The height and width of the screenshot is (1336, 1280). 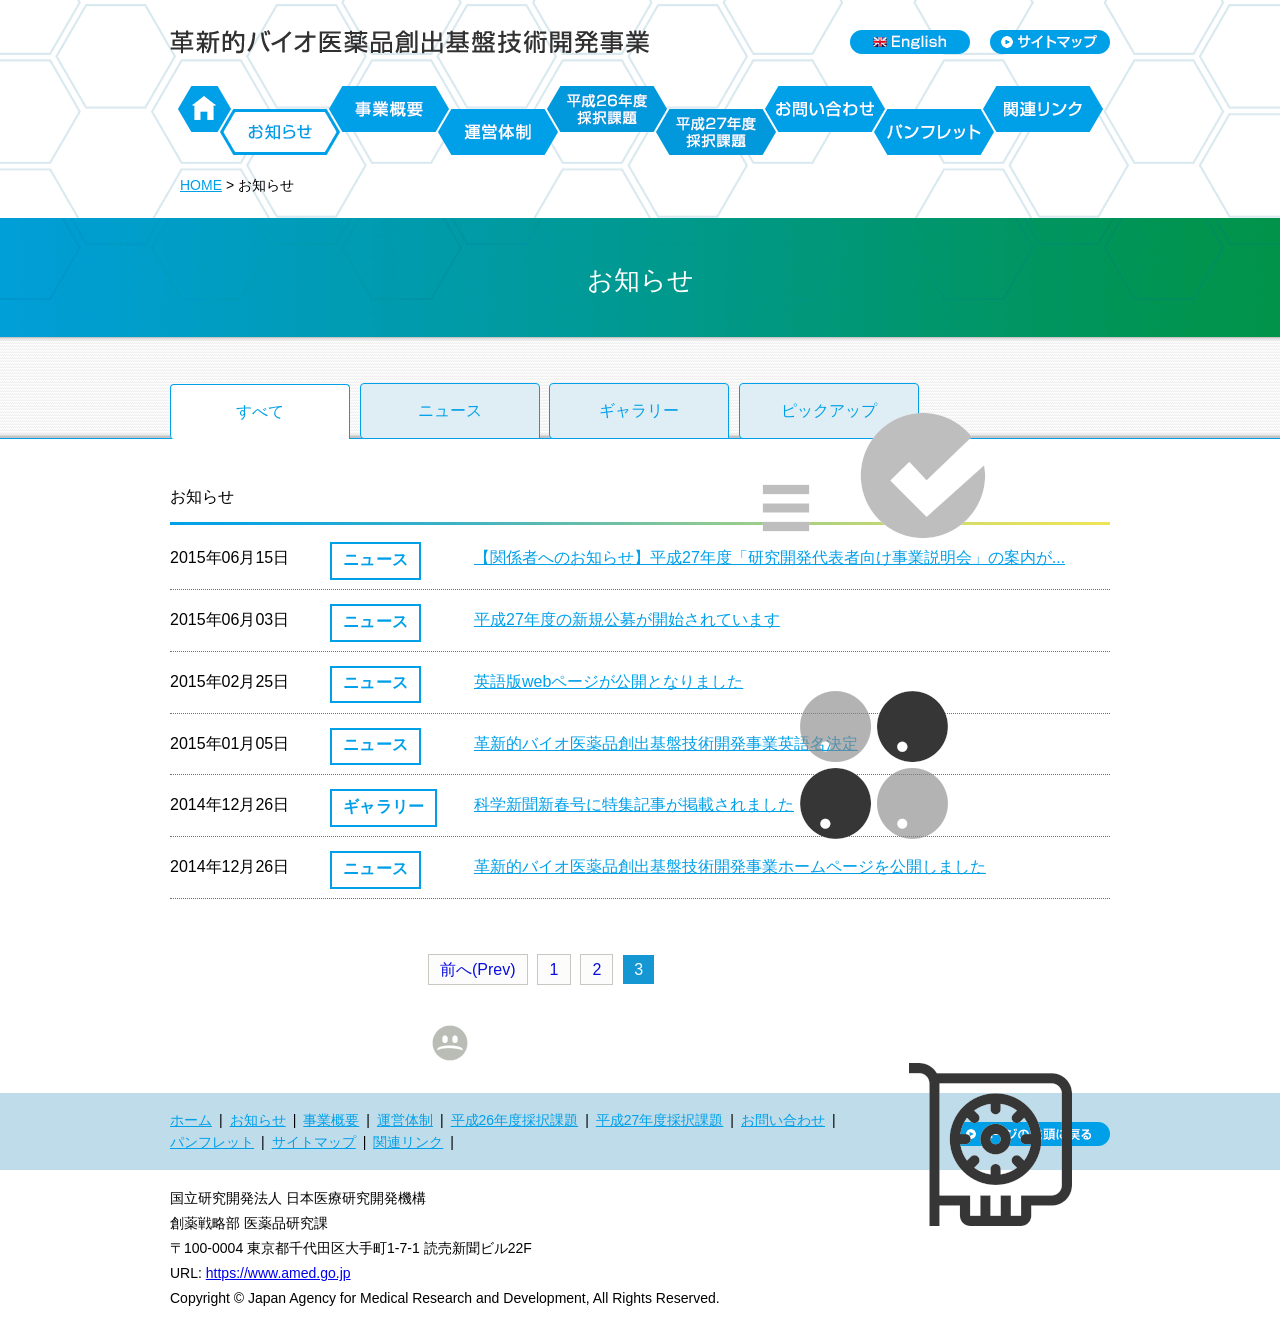 I want to click on open the main menu, so click(x=786, y=508).